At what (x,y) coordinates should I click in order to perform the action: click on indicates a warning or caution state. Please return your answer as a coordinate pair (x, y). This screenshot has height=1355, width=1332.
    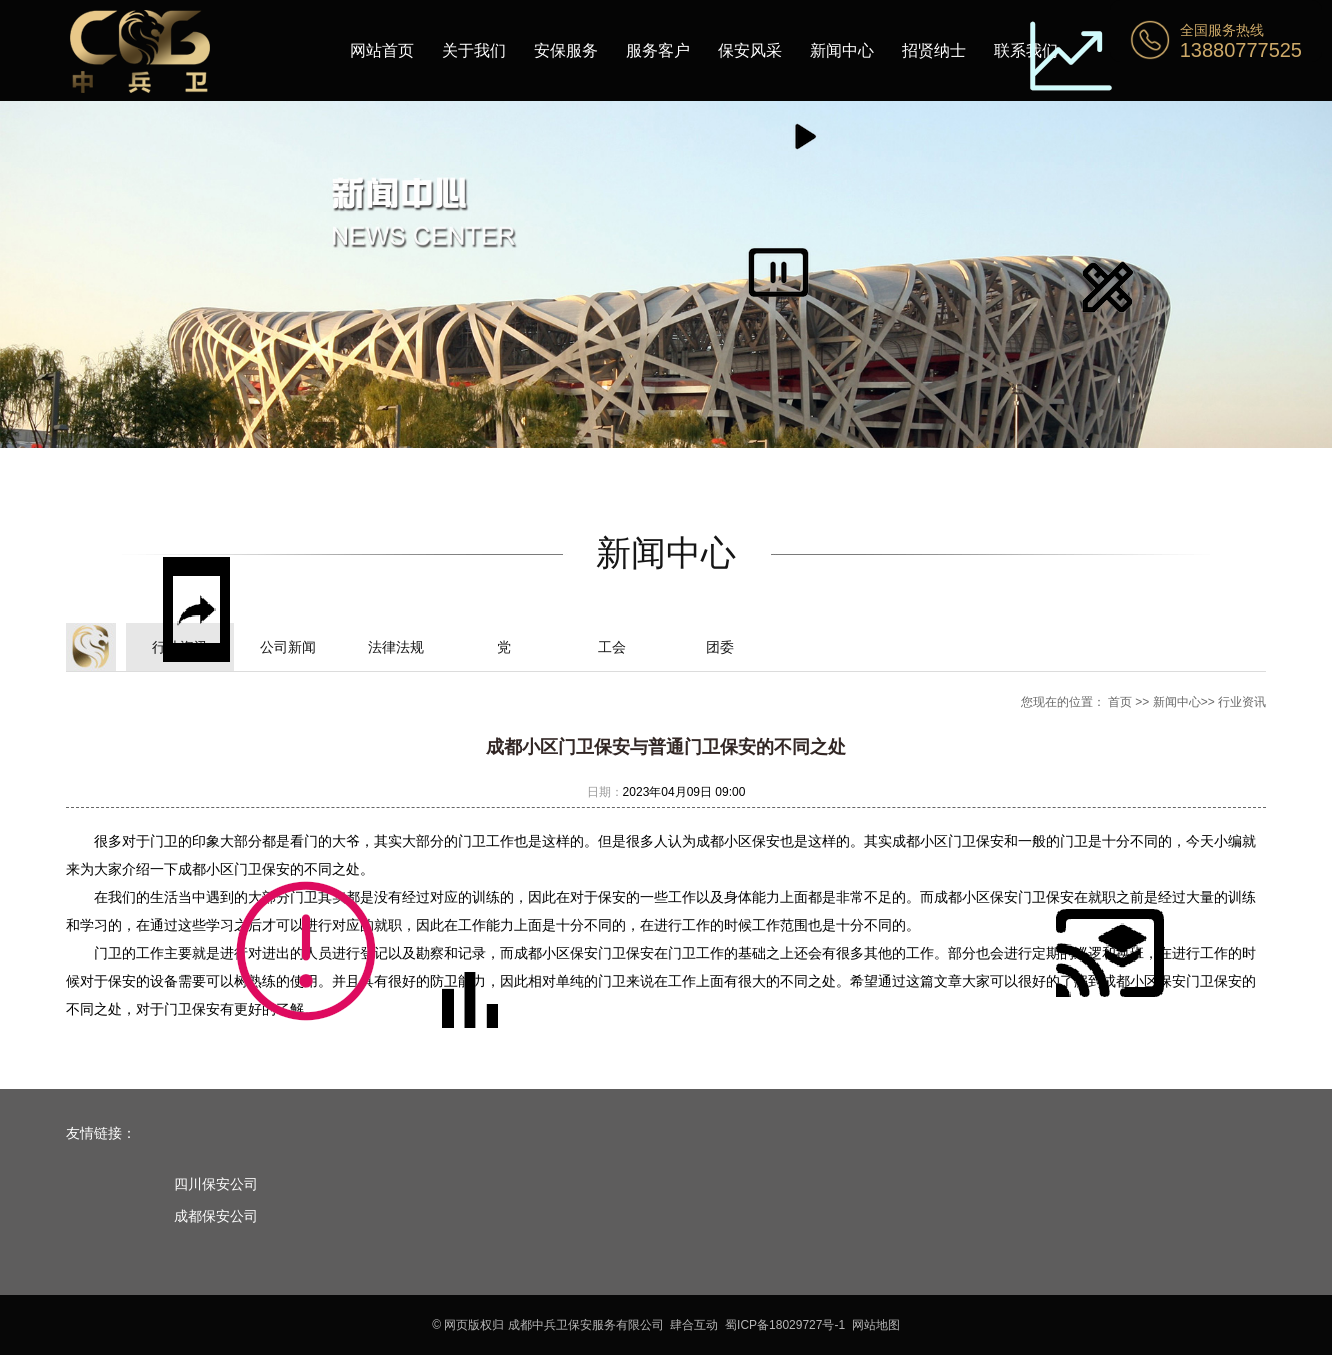
    Looking at the image, I should click on (306, 951).